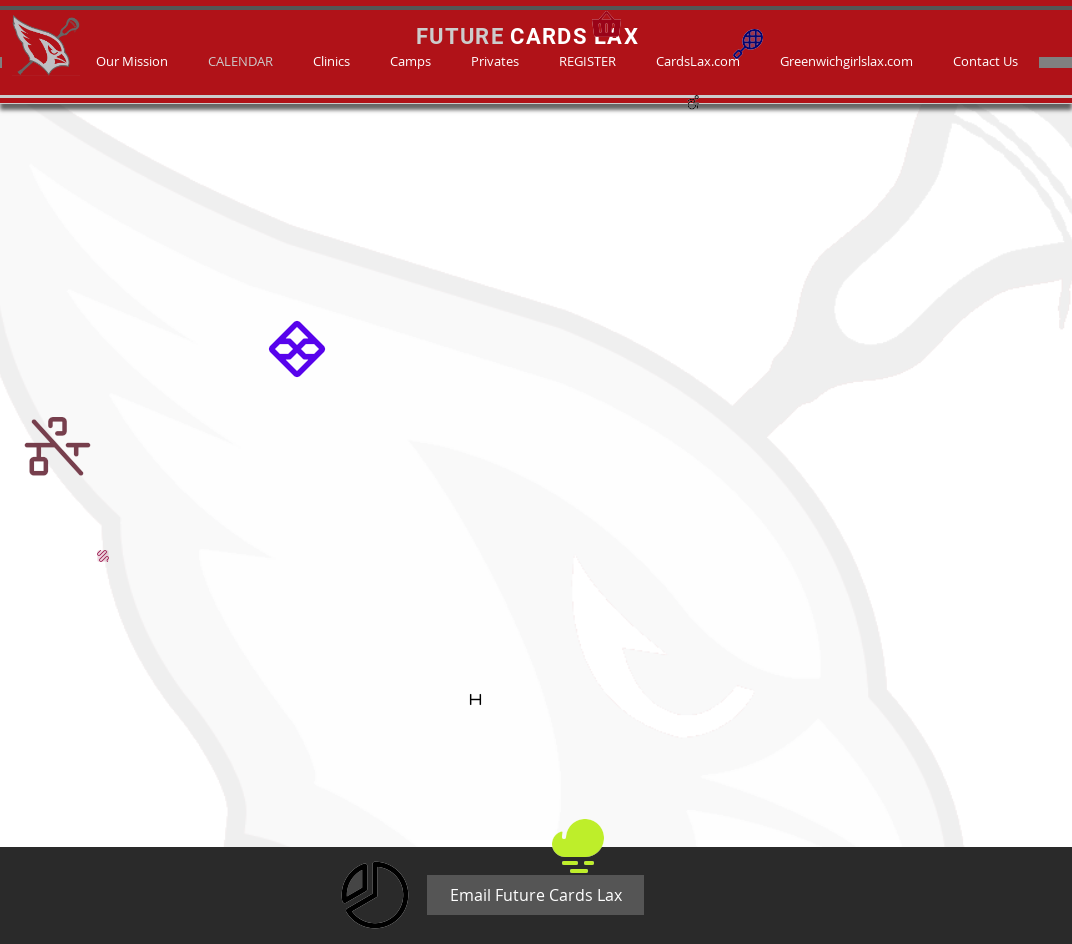 The height and width of the screenshot is (944, 1072). What do you see at coordinates (297, 349) in the screenshot?
I see `pay with Pix instant payment system` at bounding box center [297, 349].